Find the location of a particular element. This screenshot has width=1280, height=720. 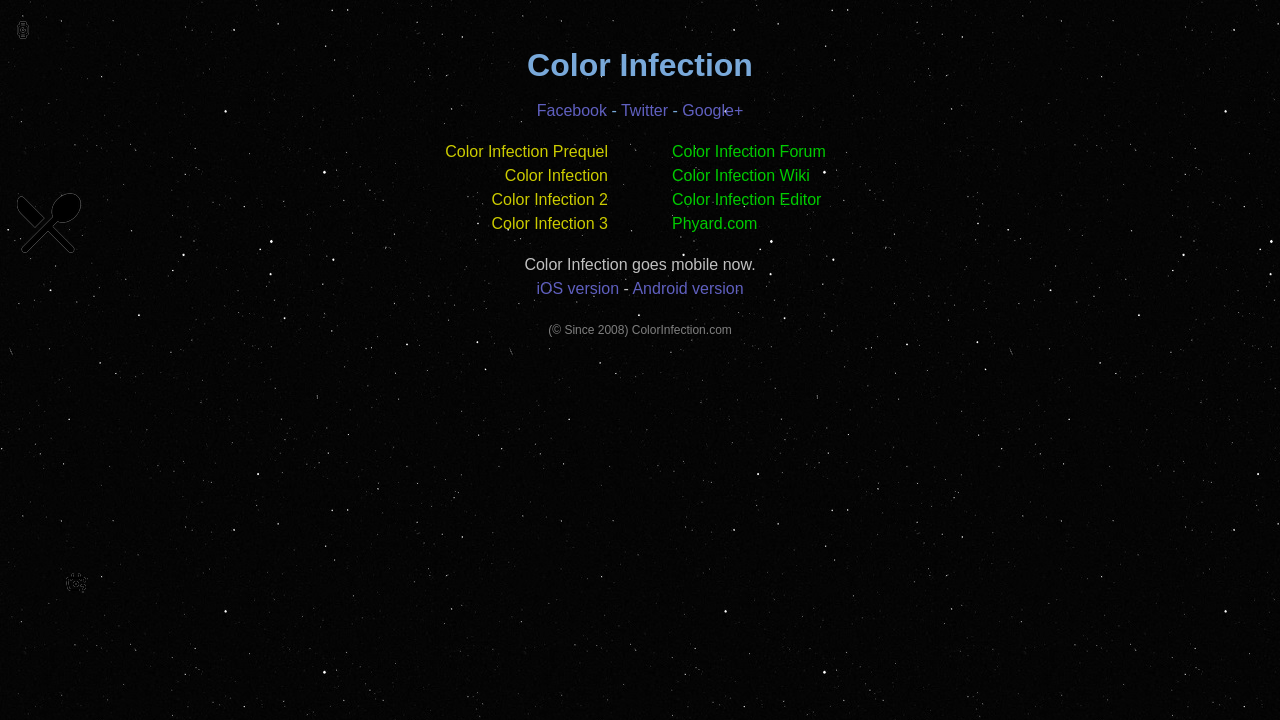

view smartwatch activity statistics is located at coordinates (23, 30).